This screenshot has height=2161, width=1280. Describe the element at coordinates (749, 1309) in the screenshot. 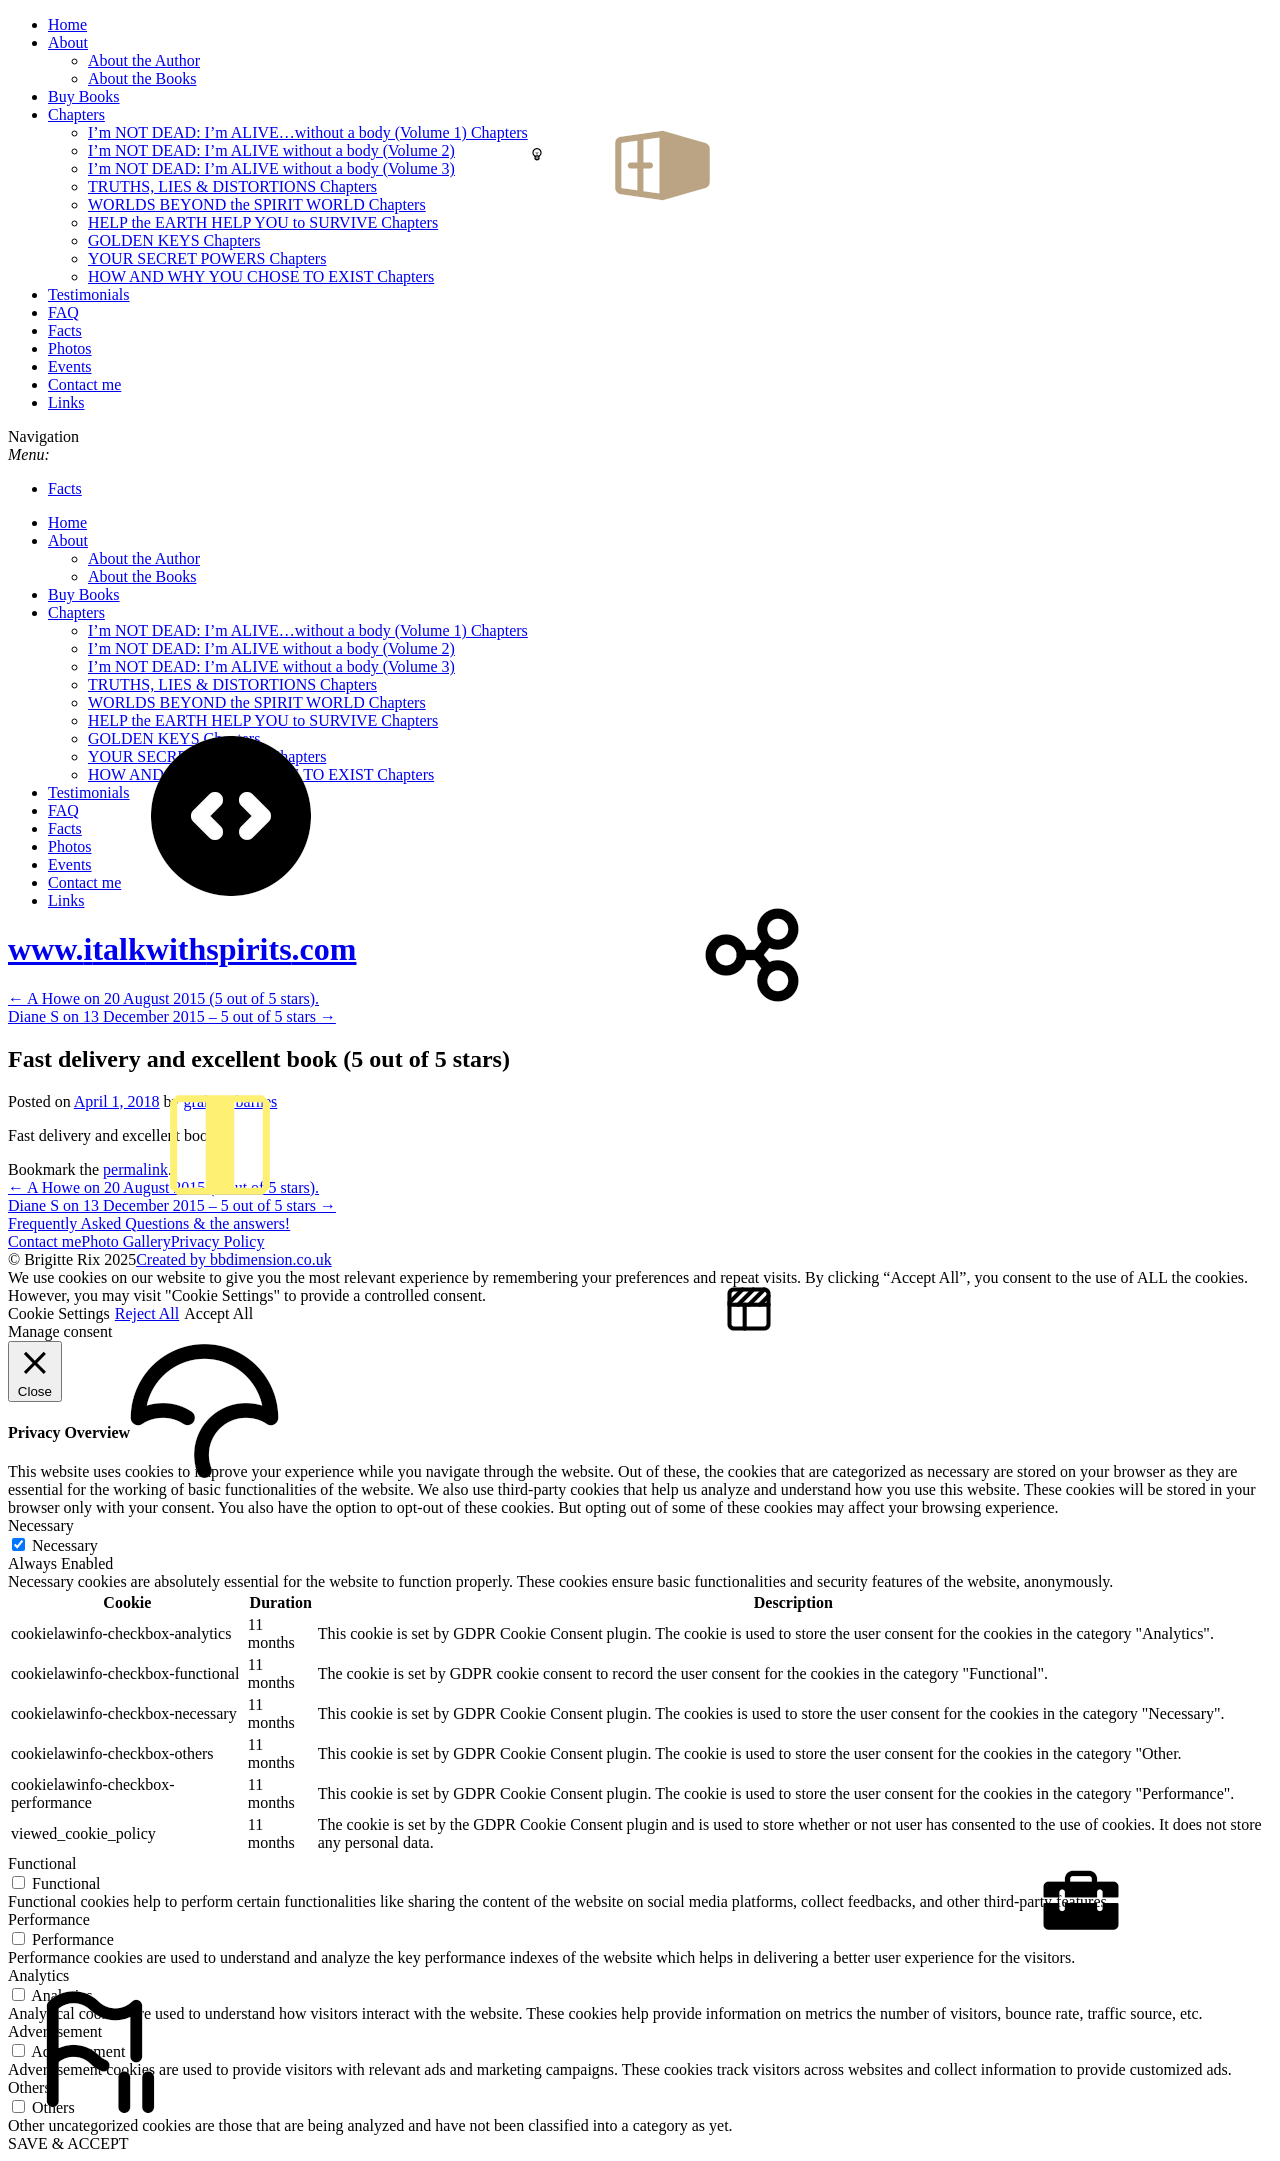

I see `insert a new row into a table` at that location.